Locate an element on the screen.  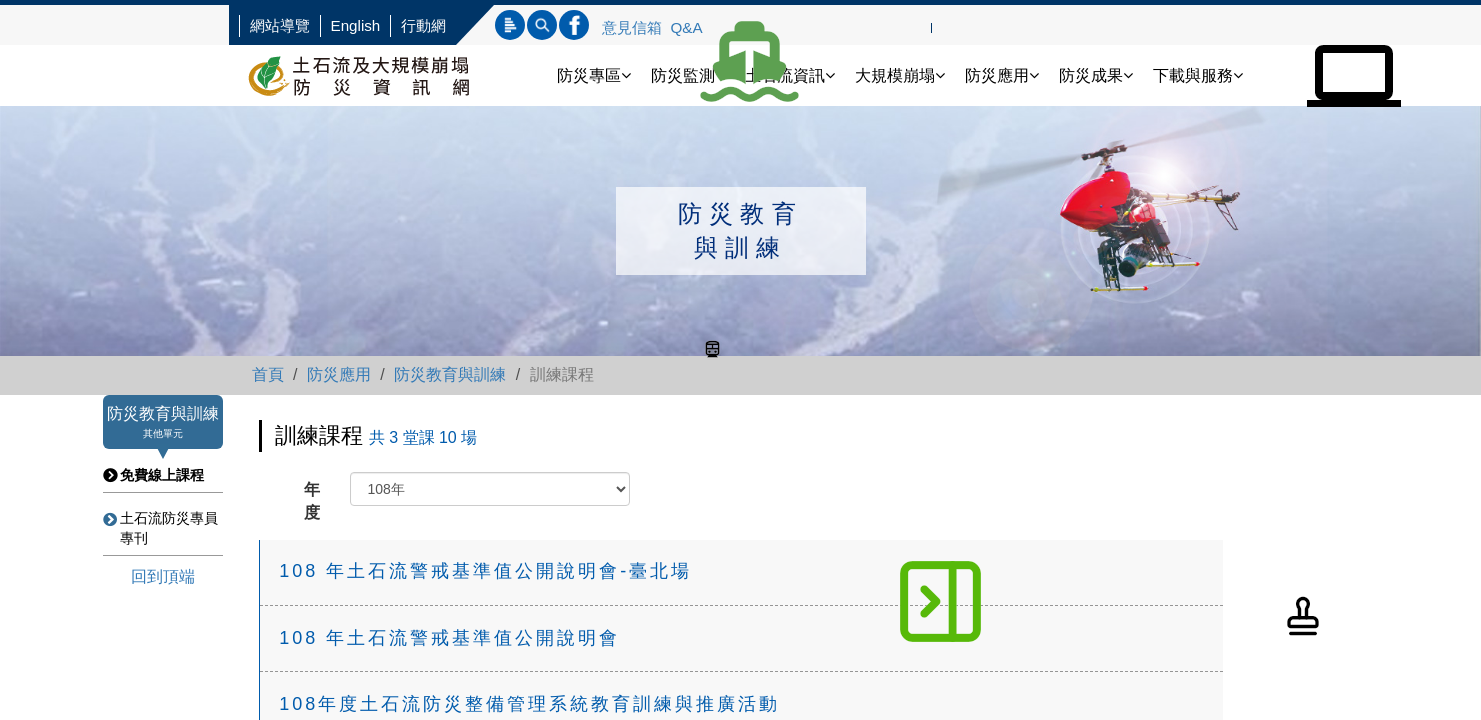
approve or stamp a document is located at coordinates (1303, 616).